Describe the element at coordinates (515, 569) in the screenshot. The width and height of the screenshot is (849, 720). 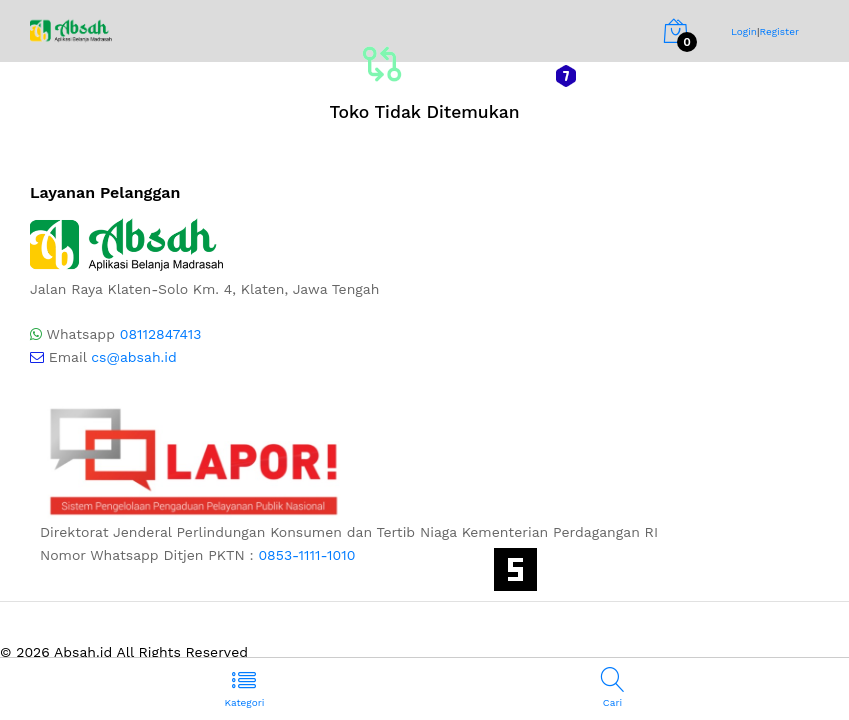
I see `select image filter or preset number 5` at that location.